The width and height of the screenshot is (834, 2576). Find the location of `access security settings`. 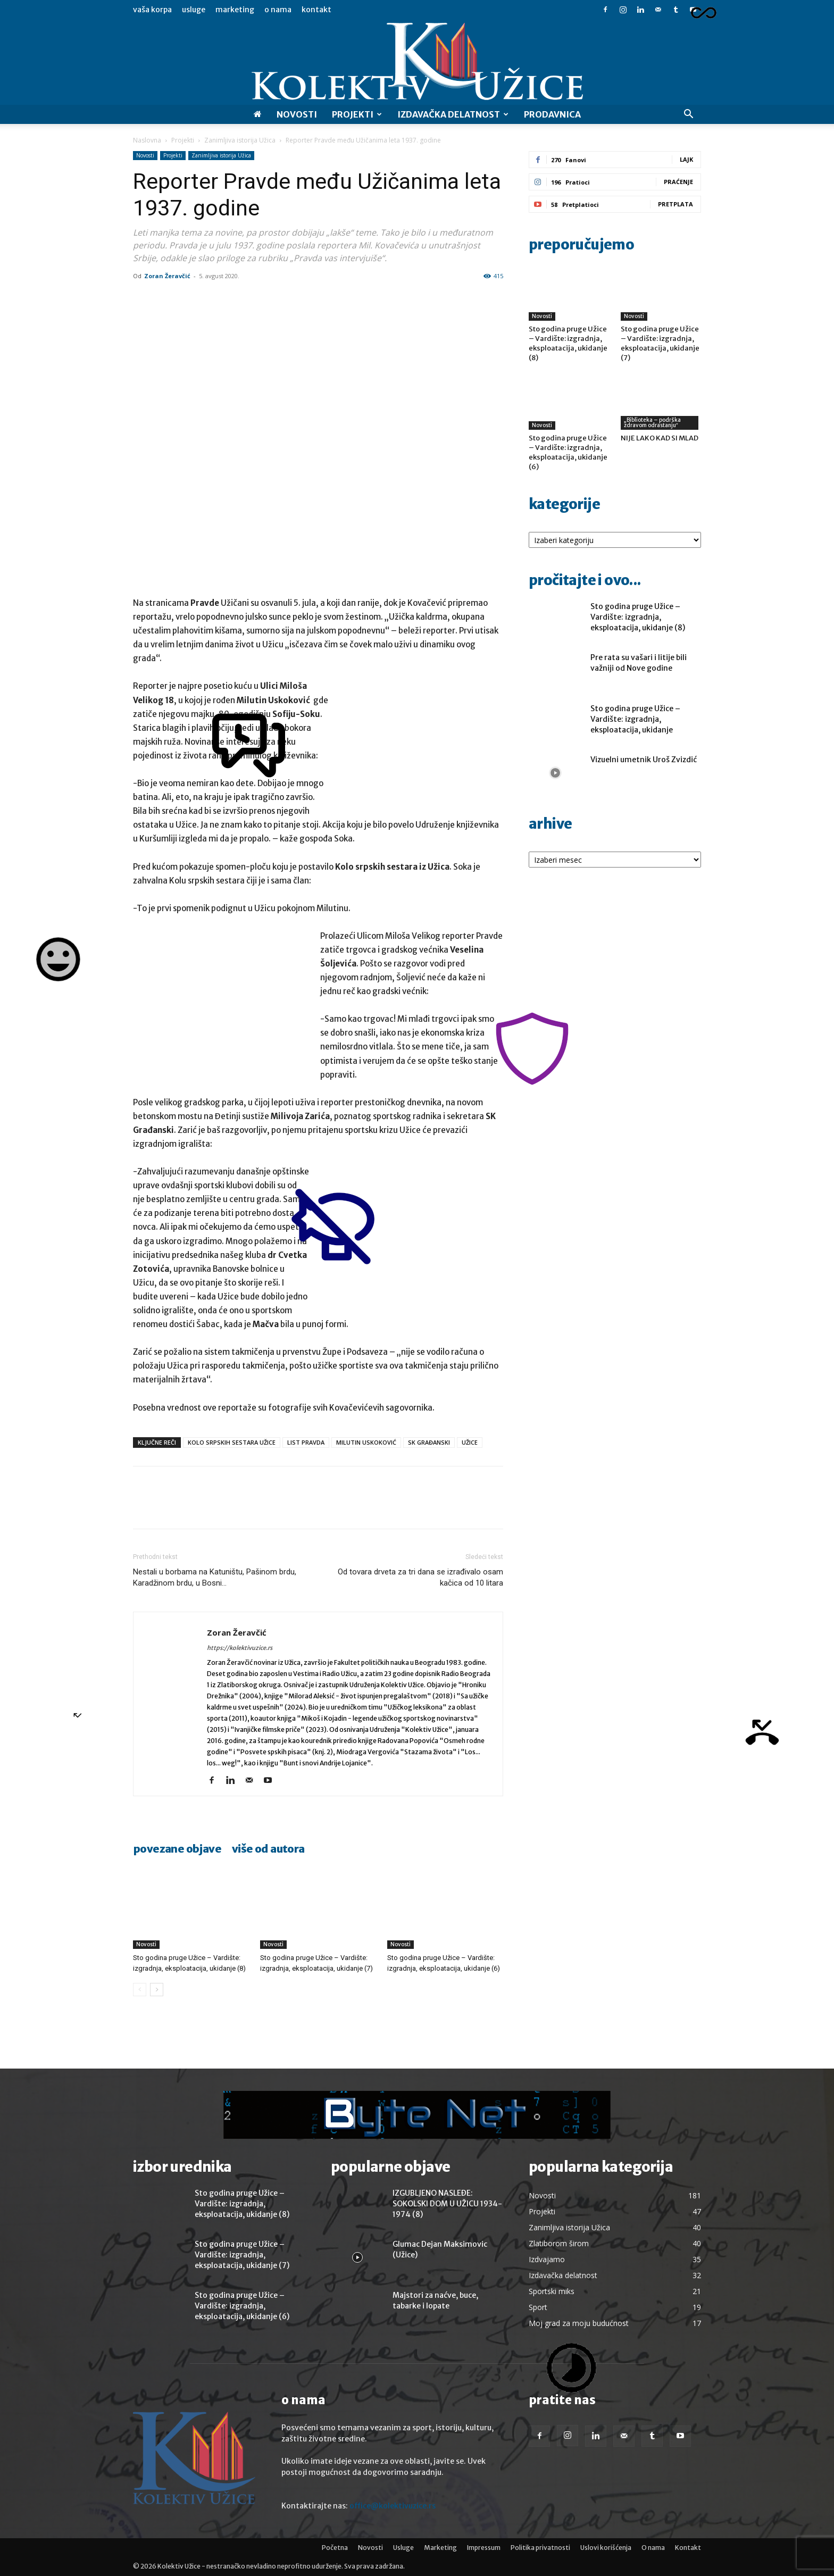

access security settings is located at coordinates (532, 1048).